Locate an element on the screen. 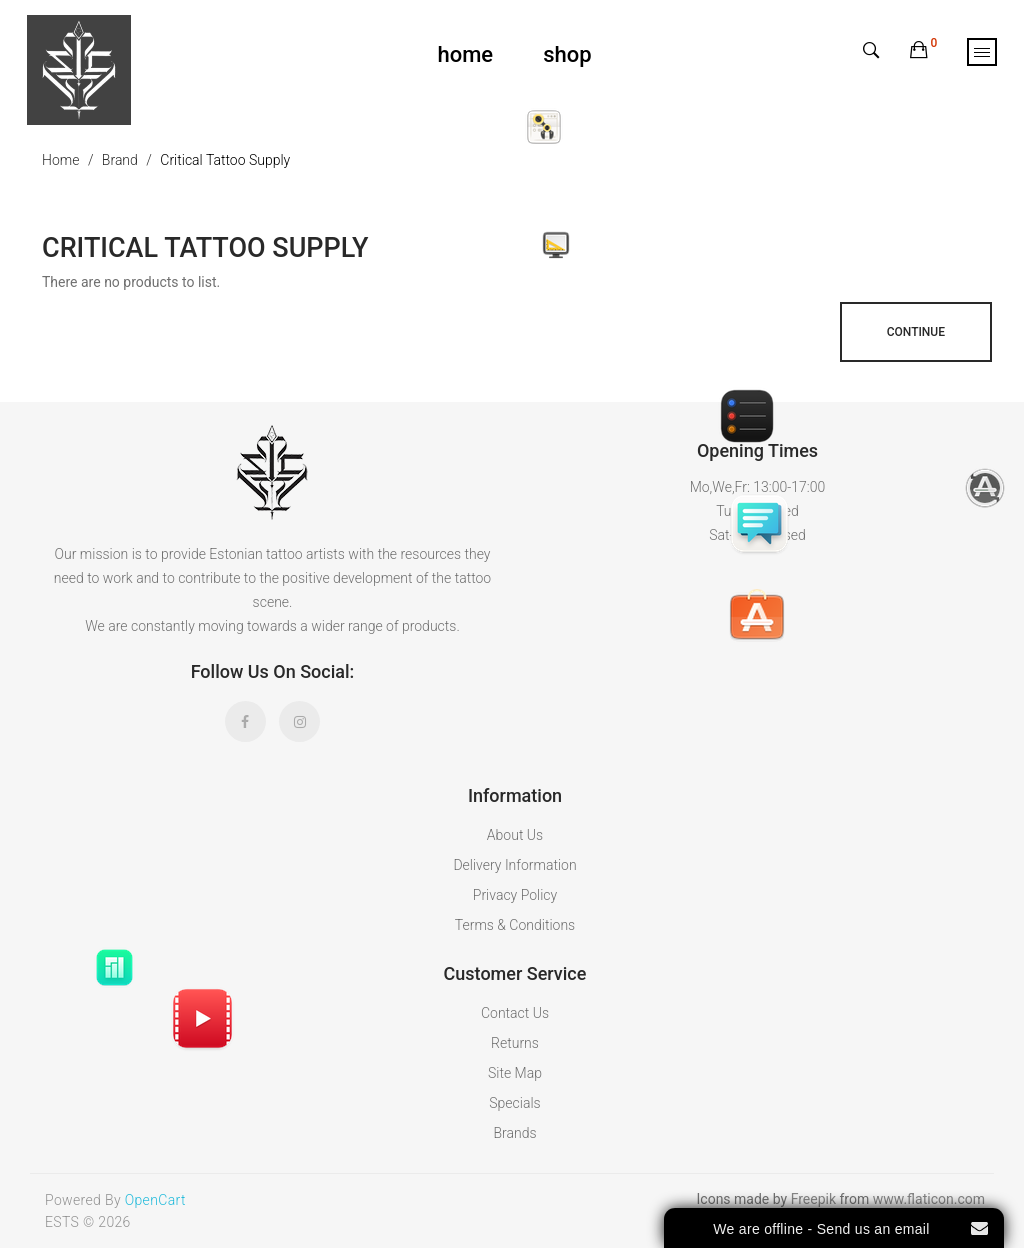 The height and width of the screenshot is (1248, 1024). open the Ubuntu Software Center is located at coordinates (757, 617).